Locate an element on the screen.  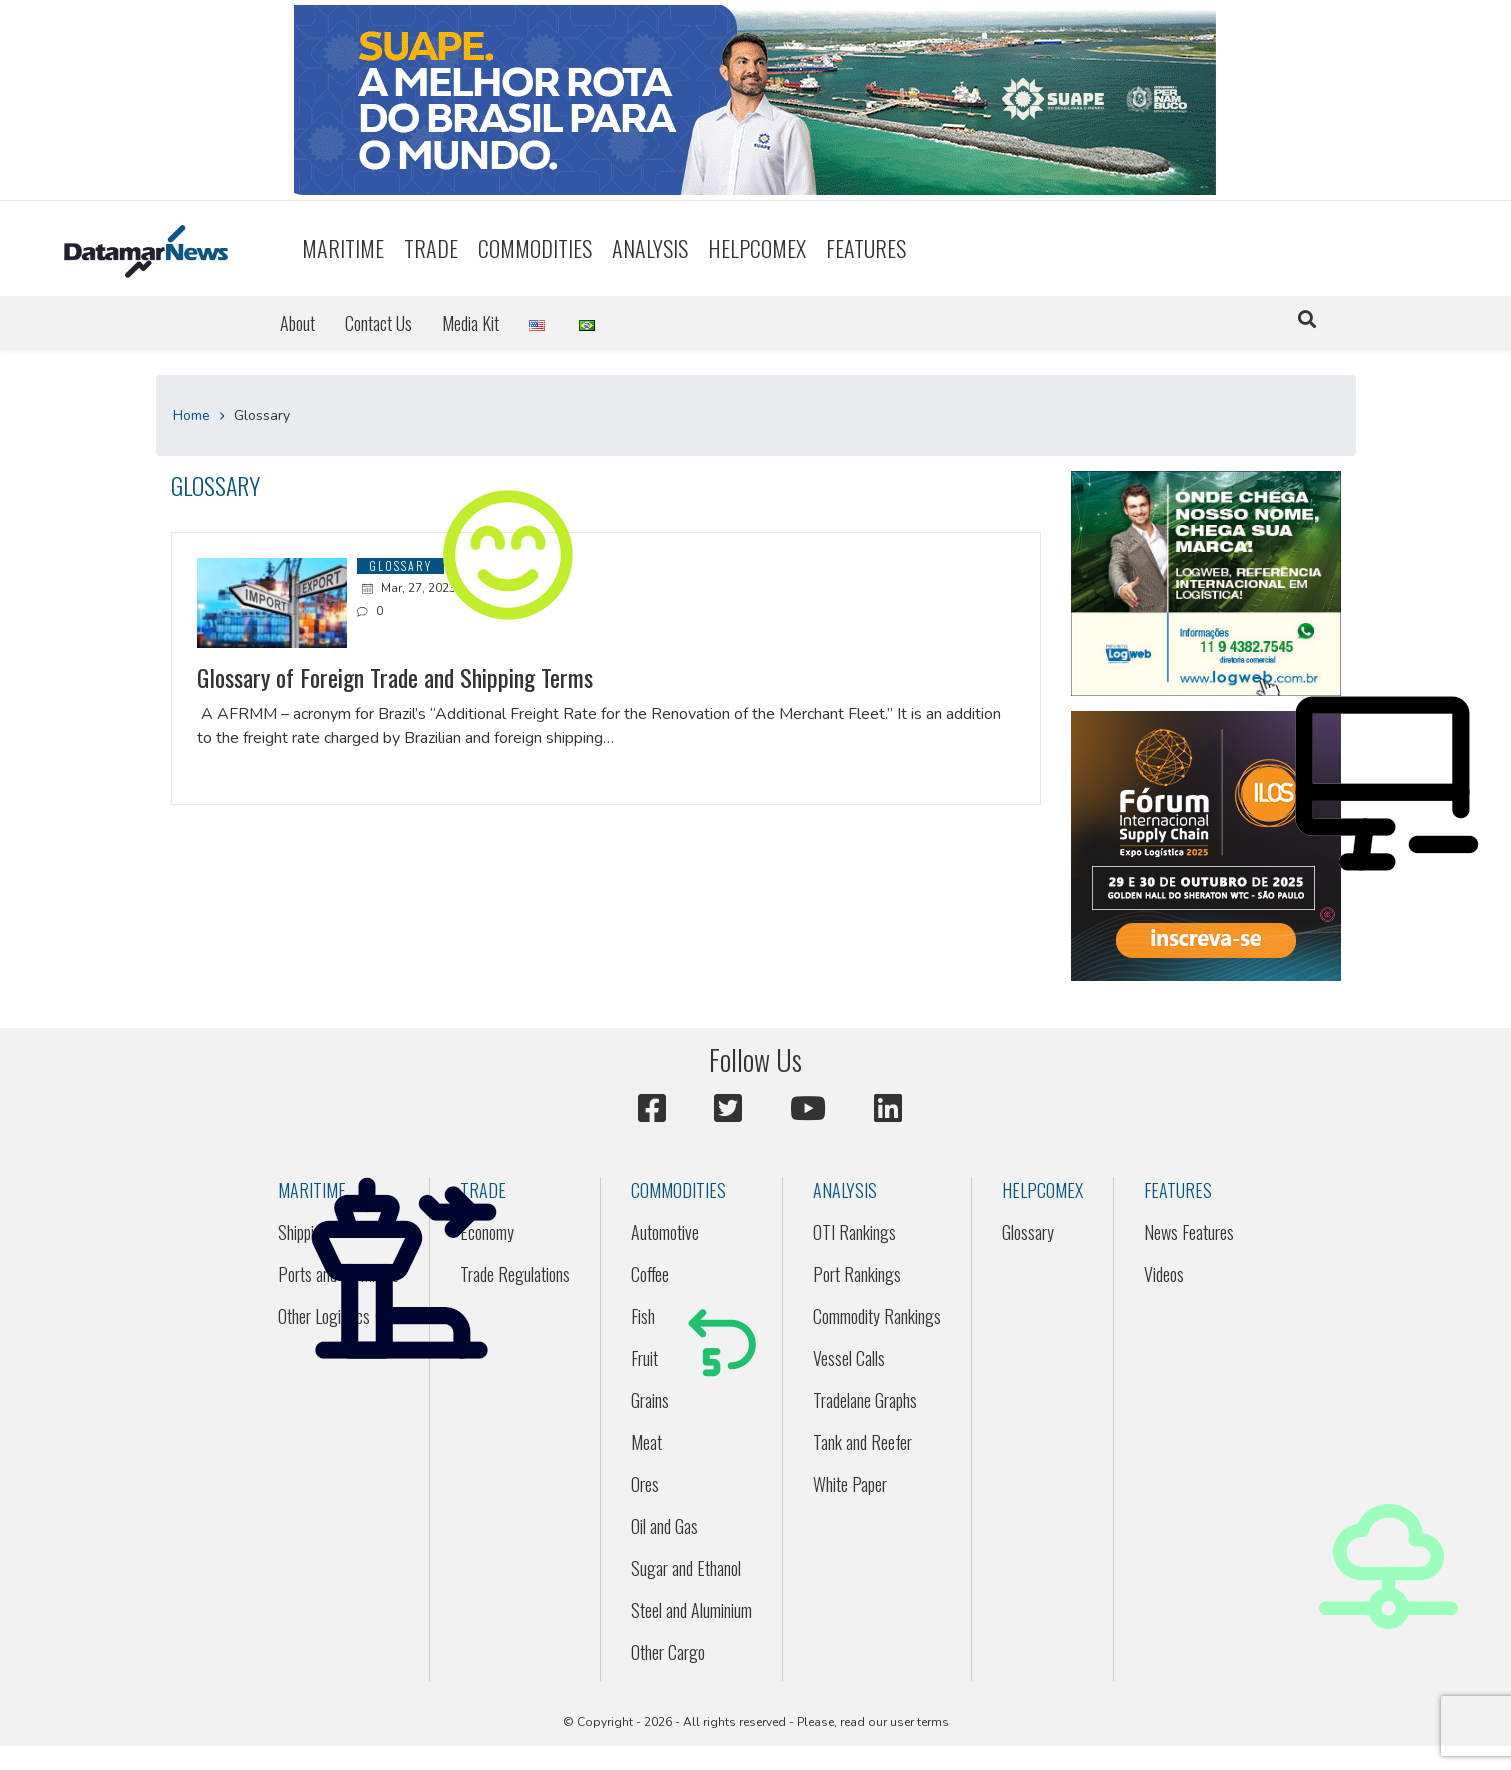
go back to the previous section is located at coordinates (1327, 914).